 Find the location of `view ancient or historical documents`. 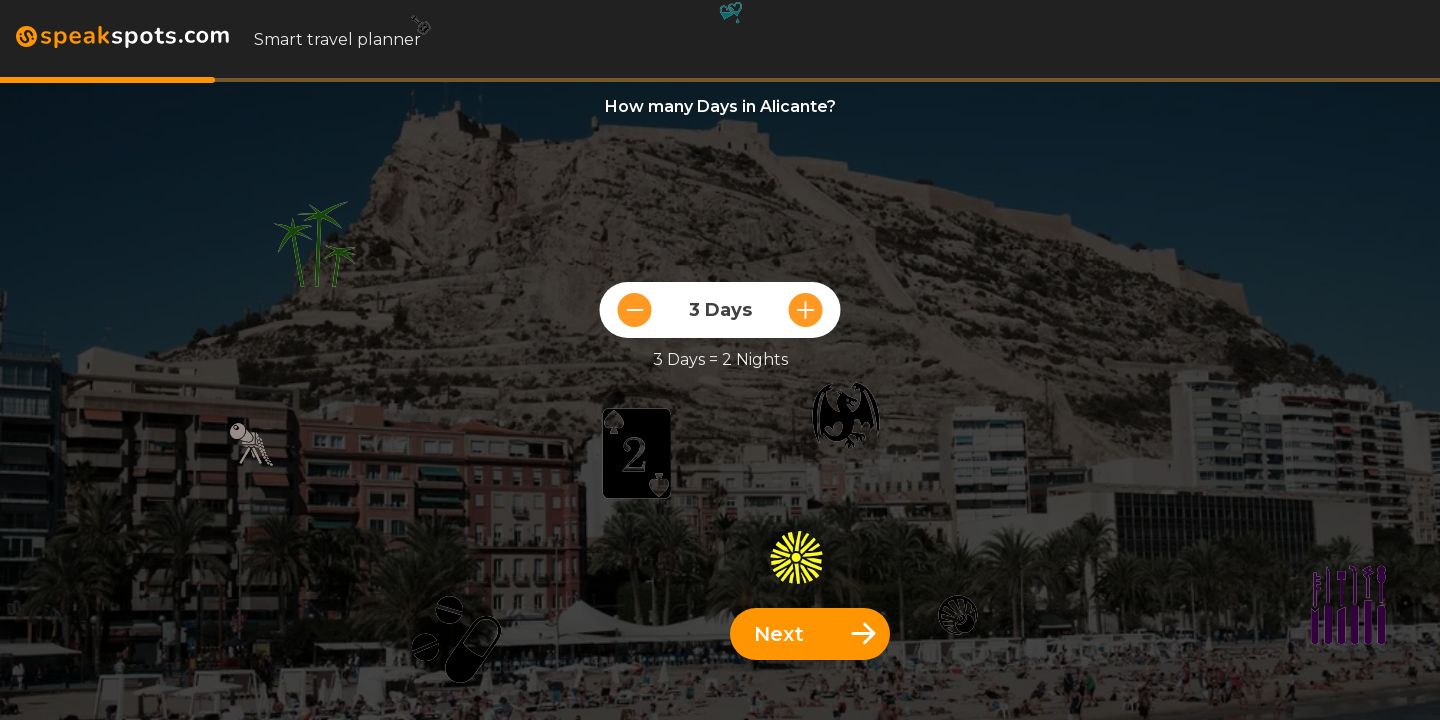

view ancient or historical documents is located at coordinates (315, 243).